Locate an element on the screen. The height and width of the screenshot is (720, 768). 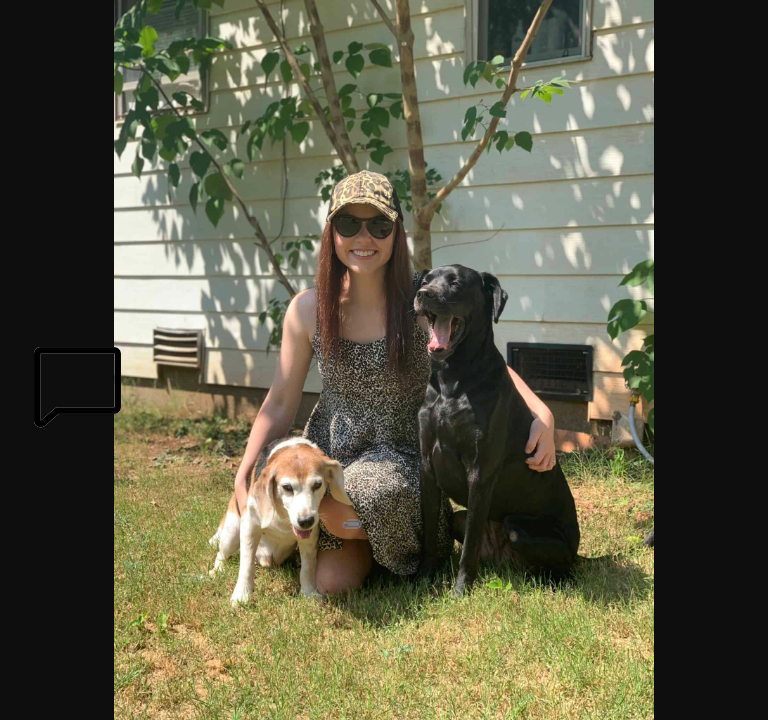
attach a file to your message is located at coordinates (352, 524).